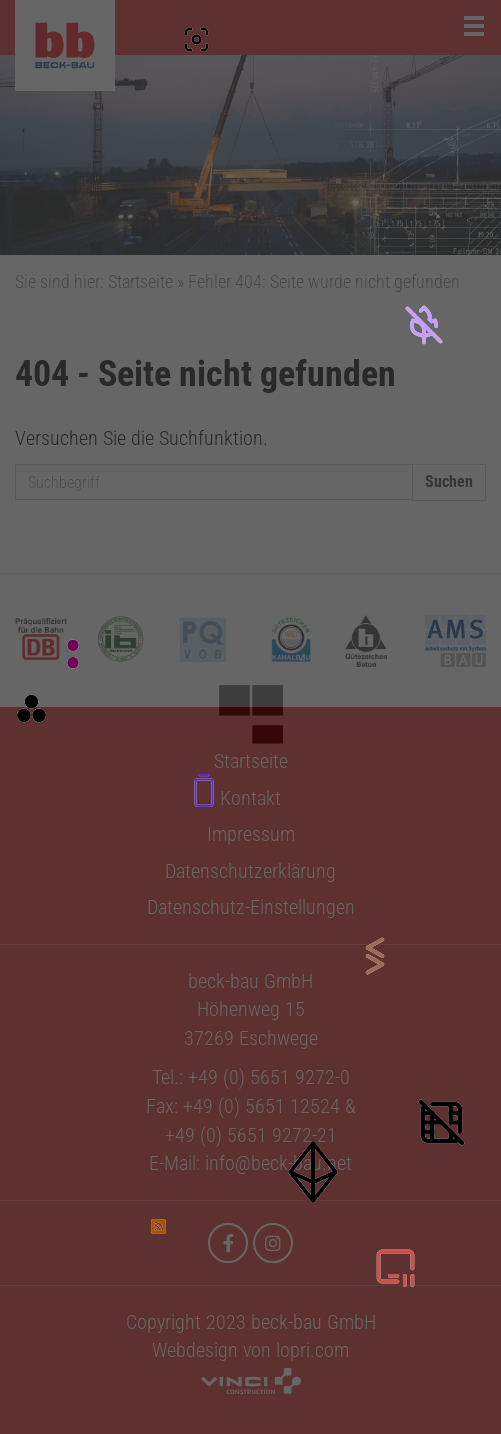 The width and height of the screenshot is (501, 1434). Describe the element at coordinates (31, 708) in the screenshot. I see `view connected accounts or integrations` at that location.